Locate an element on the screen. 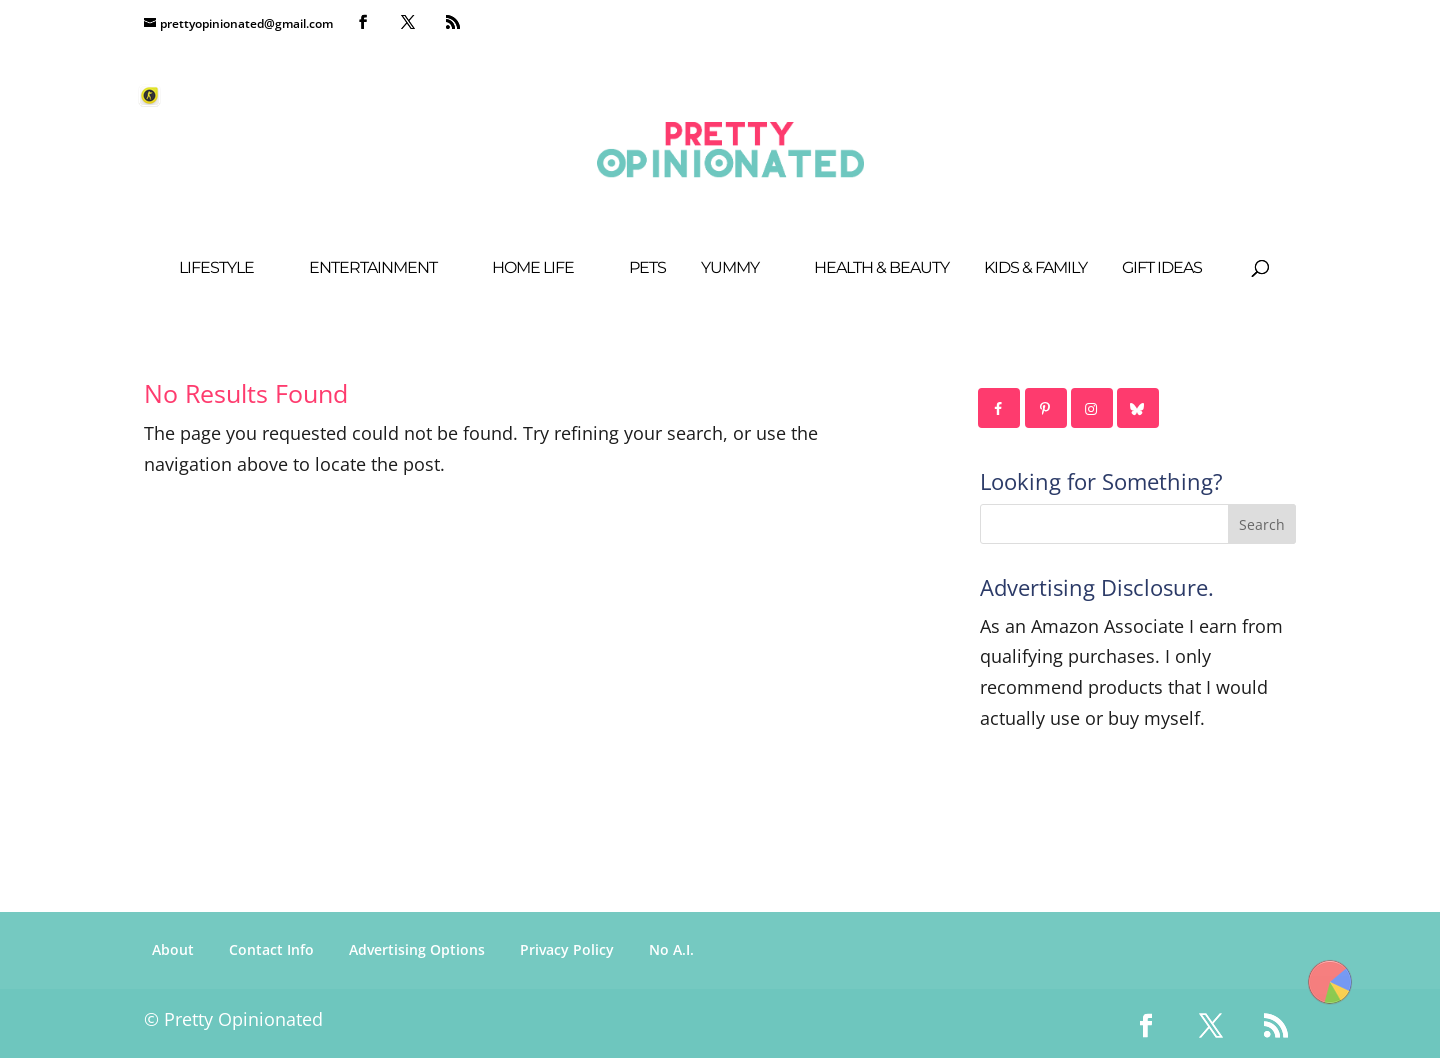 Image resolution: width=1440 pixels, height=1058 pixels. open disk usage analyzer app is located at coordinates (1330, 982).